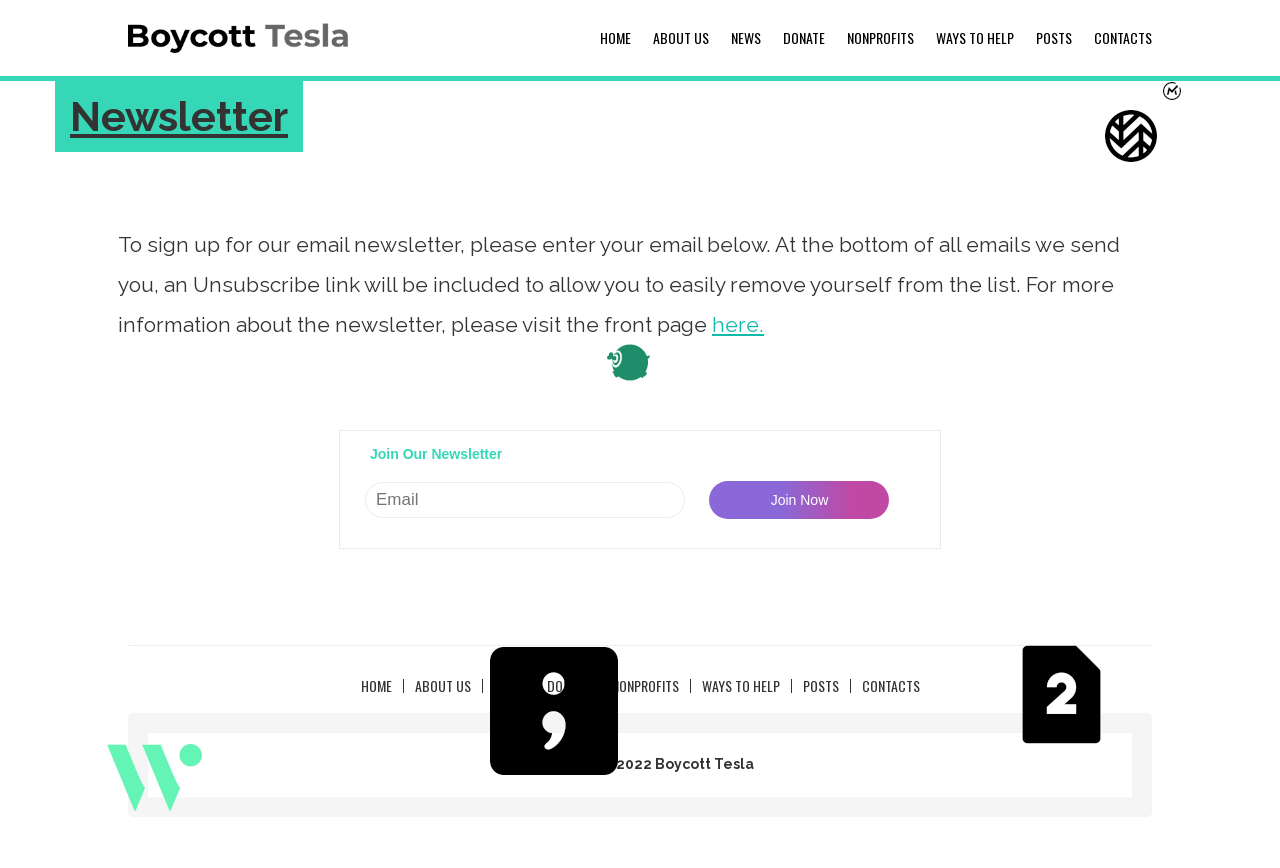 The height and width of the screenshot is (868, 1280). Describe the element at coordinates (1172, 91) in the screenshot. I see `open Mautic marketing automation platform` at that location.